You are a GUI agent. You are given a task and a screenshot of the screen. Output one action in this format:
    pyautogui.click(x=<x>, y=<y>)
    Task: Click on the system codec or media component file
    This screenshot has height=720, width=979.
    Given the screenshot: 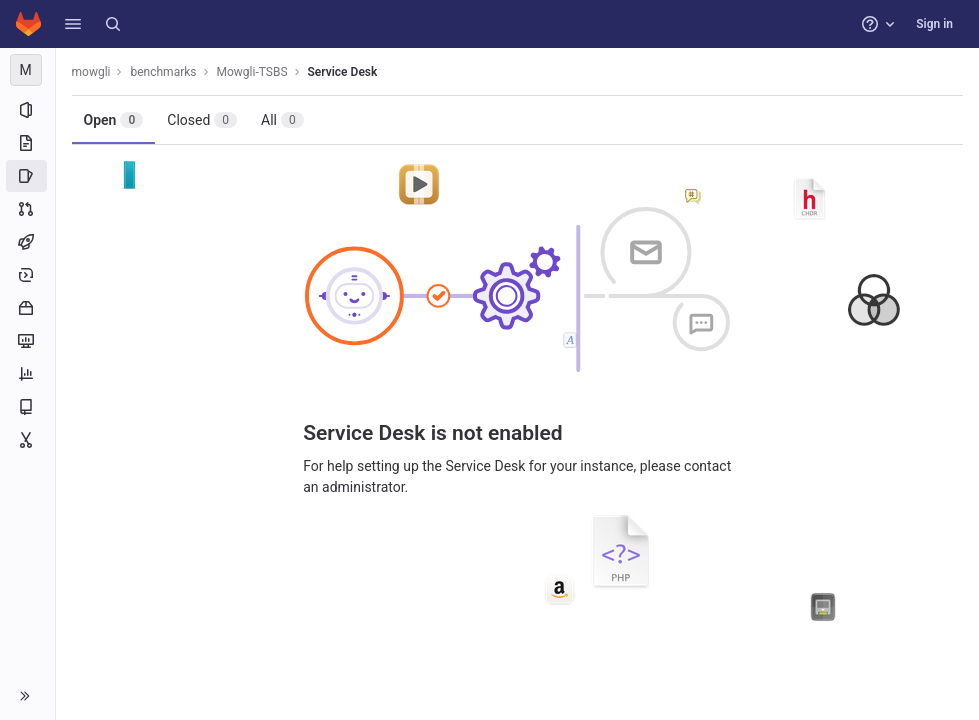 What is the action you would take?
    pyautogui.click(x=419, y=185)
    